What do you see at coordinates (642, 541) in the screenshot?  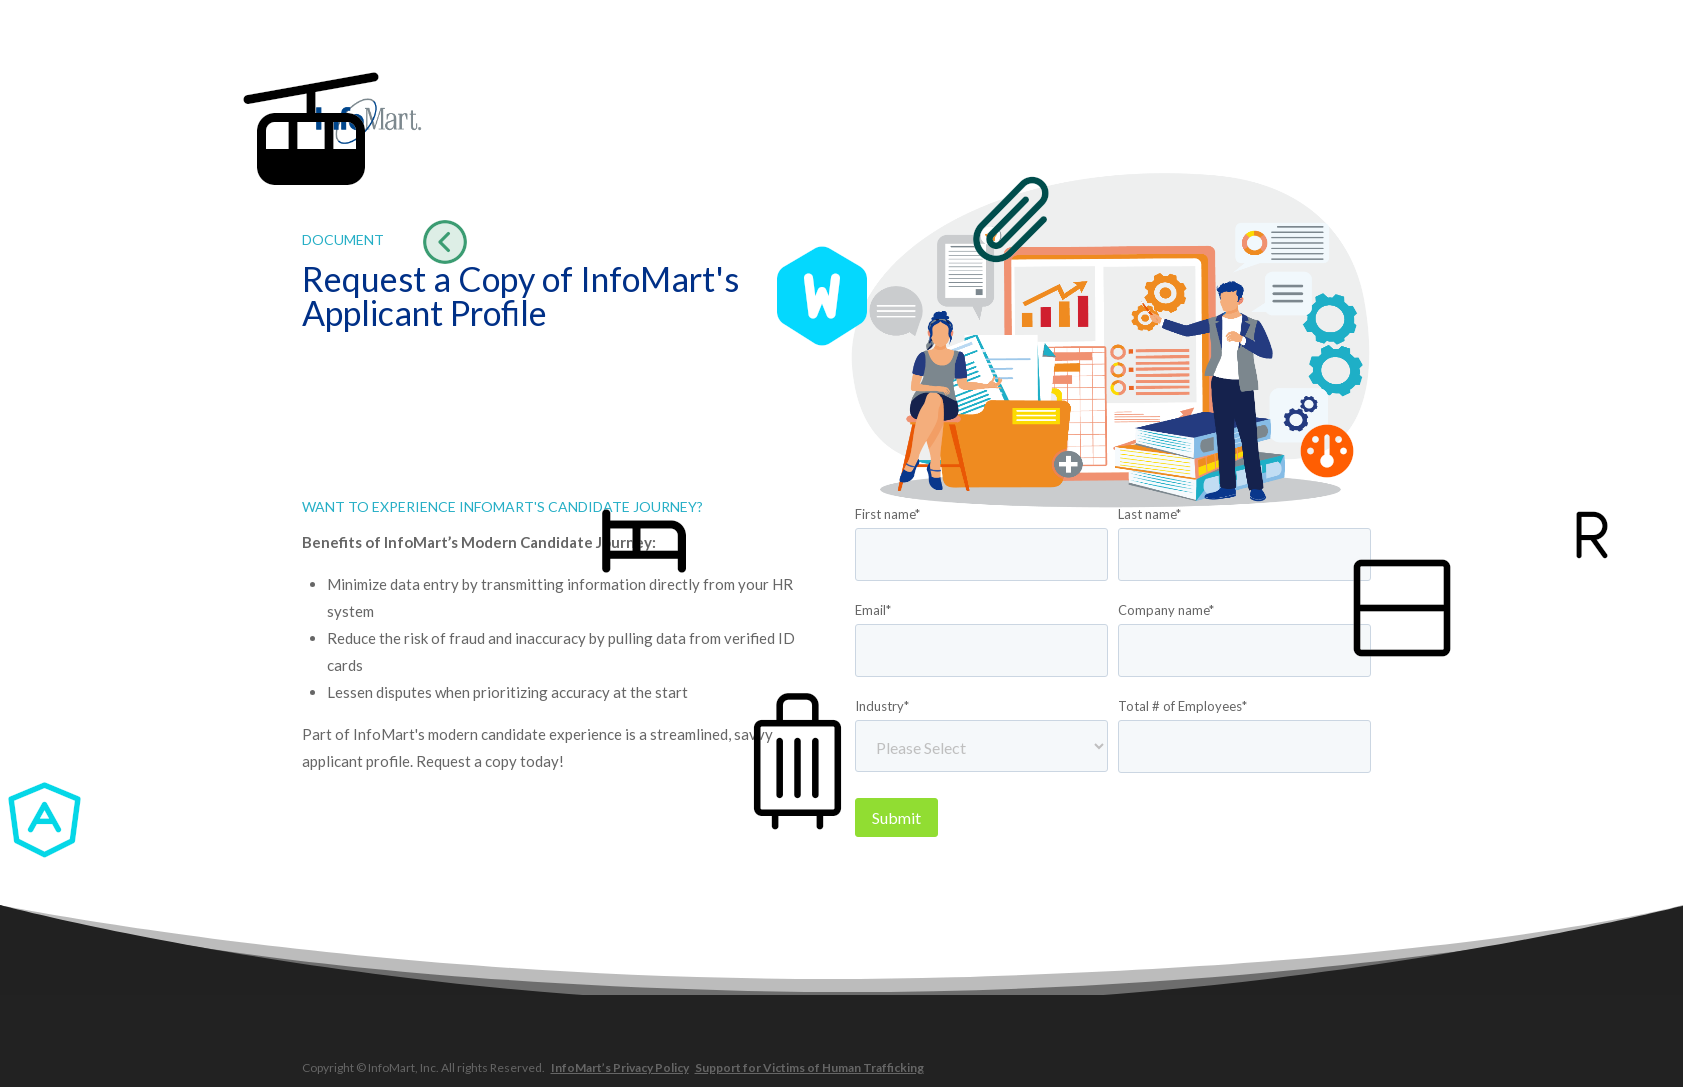 I see `view sleeping or accommodation options` at bounding box center [642, 541].